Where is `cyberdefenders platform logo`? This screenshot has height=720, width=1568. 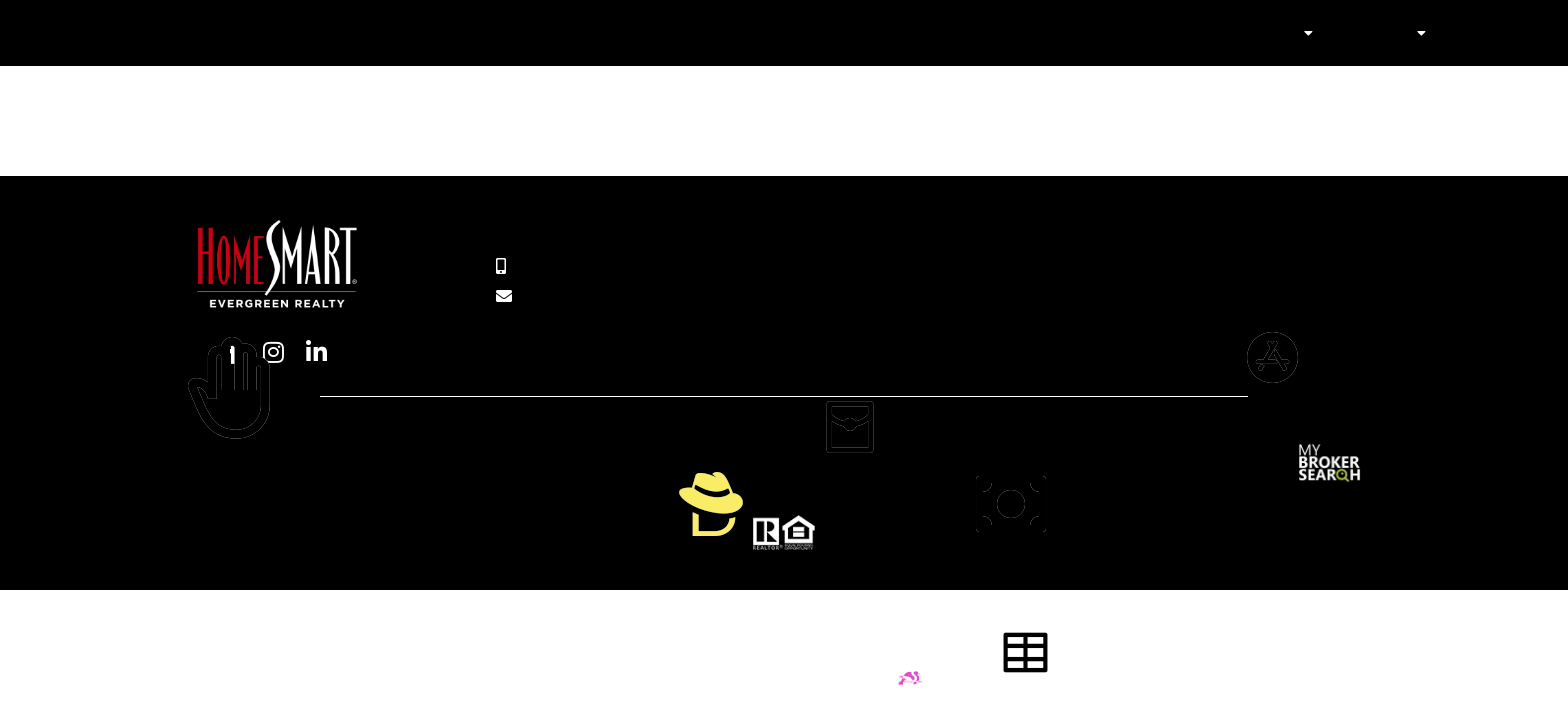 cyberdefenders platform logo is located at coordinates (711, 504).